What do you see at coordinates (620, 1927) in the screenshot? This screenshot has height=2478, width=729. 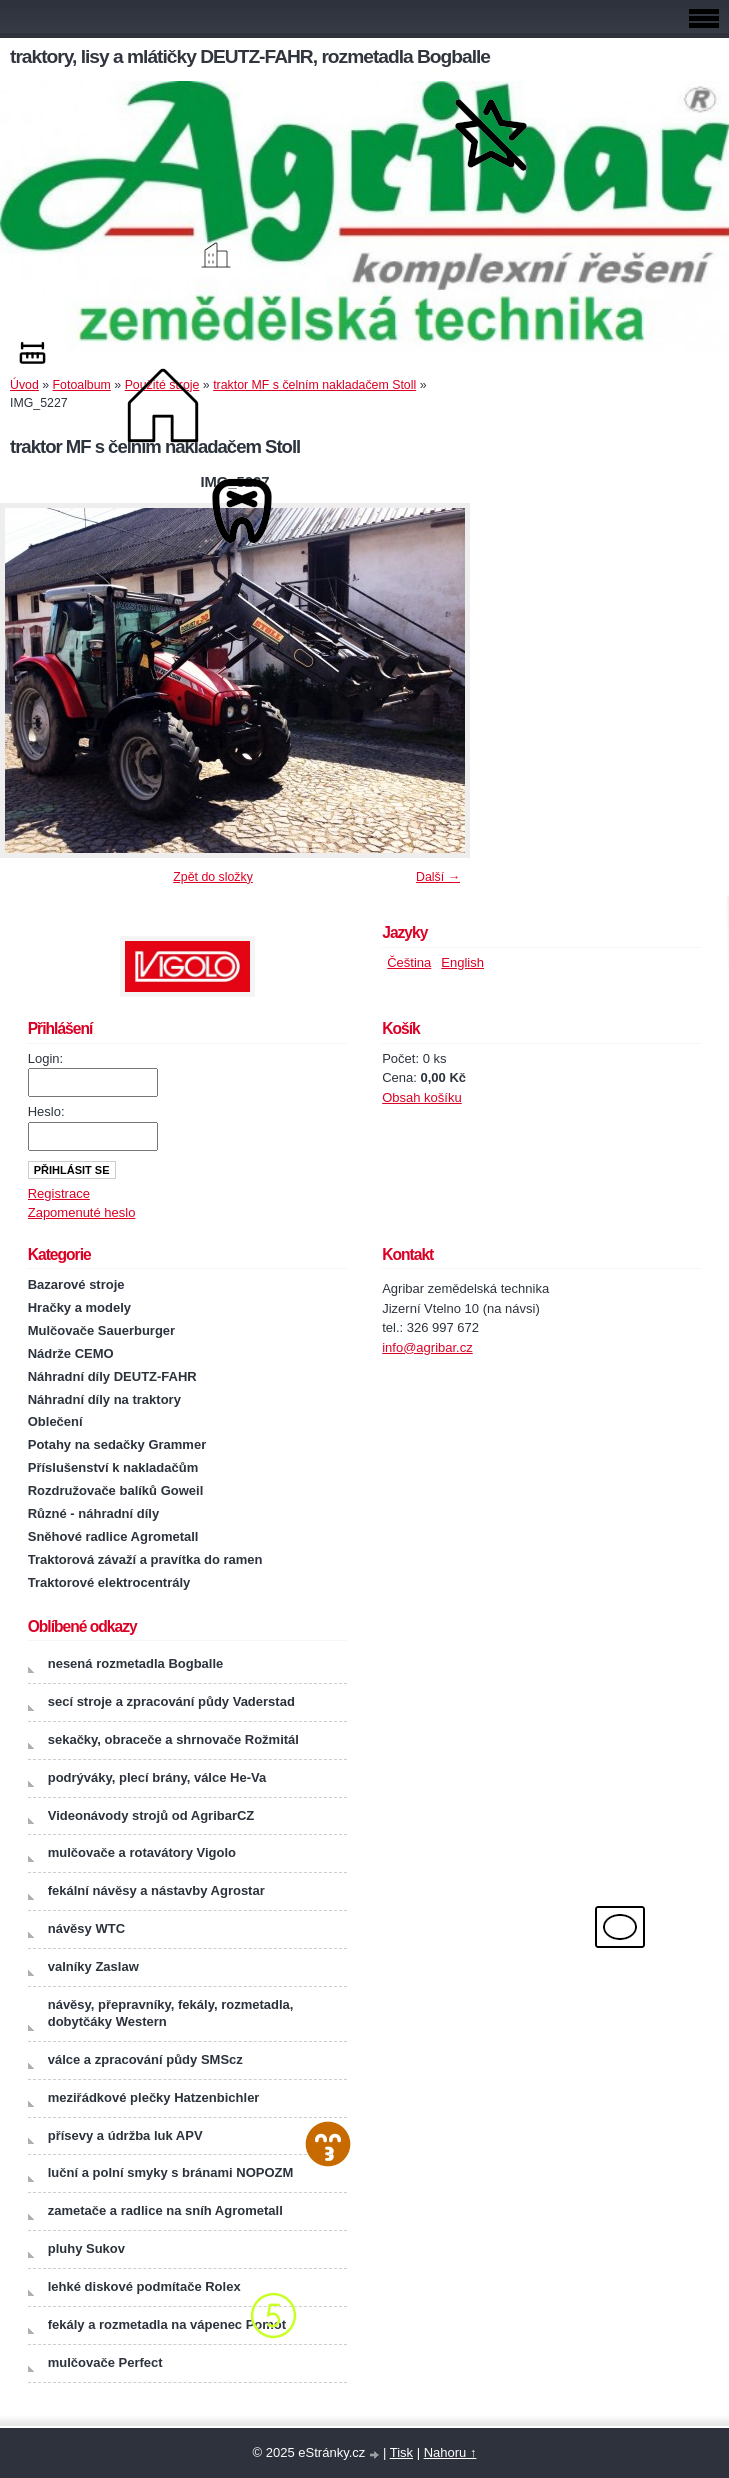 I see `apply vignette effect to photo` at bounding box center [620, 1927].